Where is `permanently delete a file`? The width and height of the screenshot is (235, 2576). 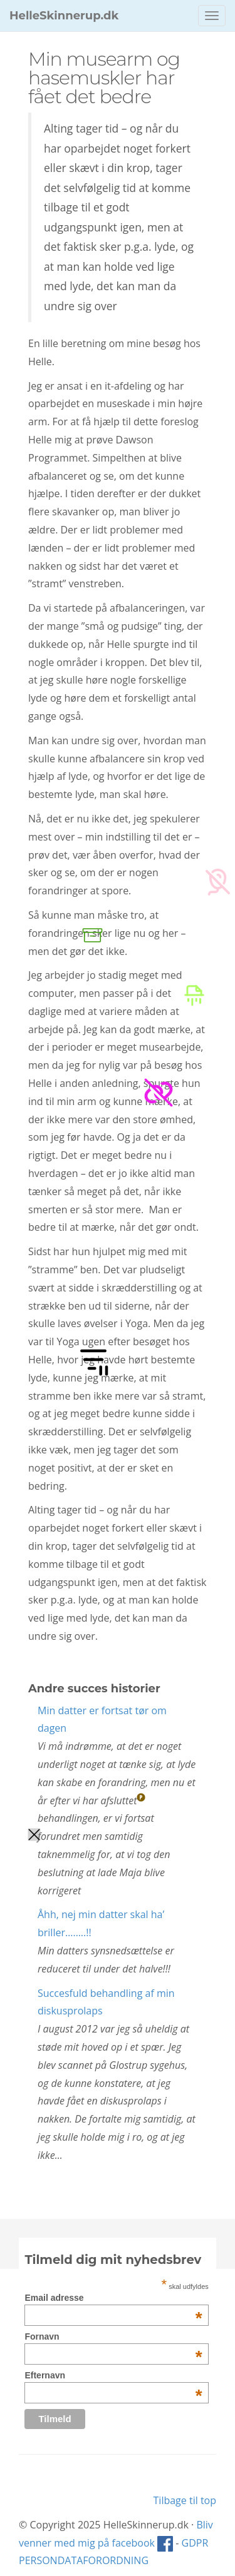 permanently delete a file is located at coordinates (194, 995).